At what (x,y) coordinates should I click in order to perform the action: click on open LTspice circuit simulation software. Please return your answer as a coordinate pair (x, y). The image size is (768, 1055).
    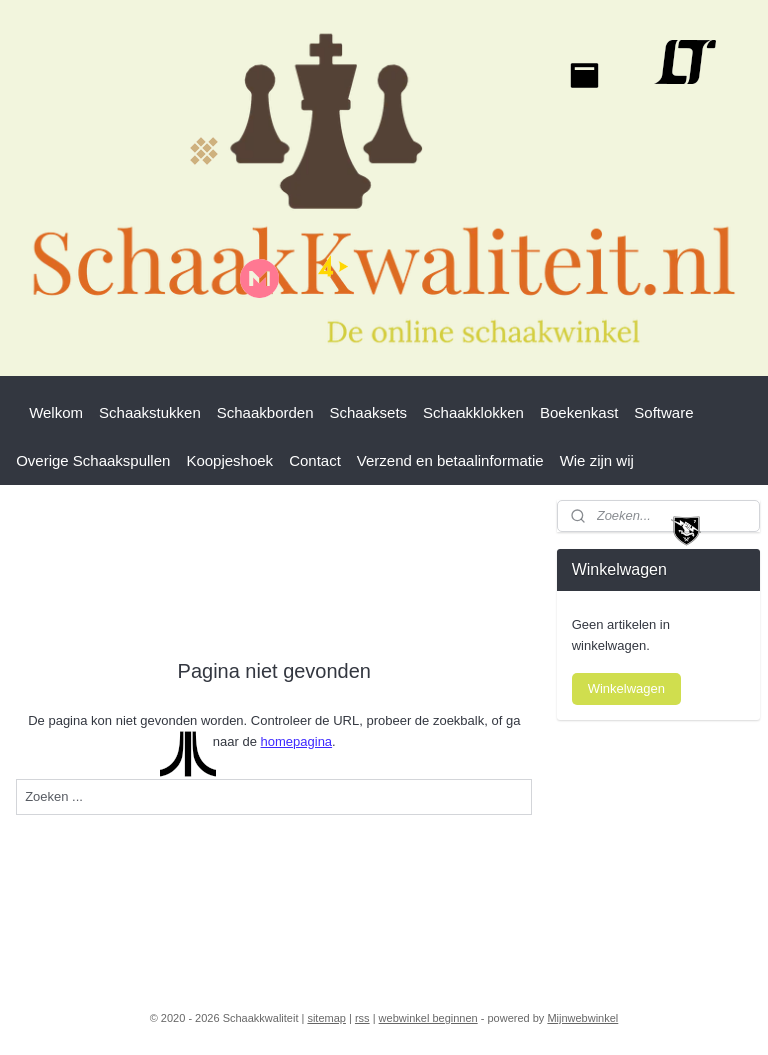
    Looking at the image, I should click on (685, 62).